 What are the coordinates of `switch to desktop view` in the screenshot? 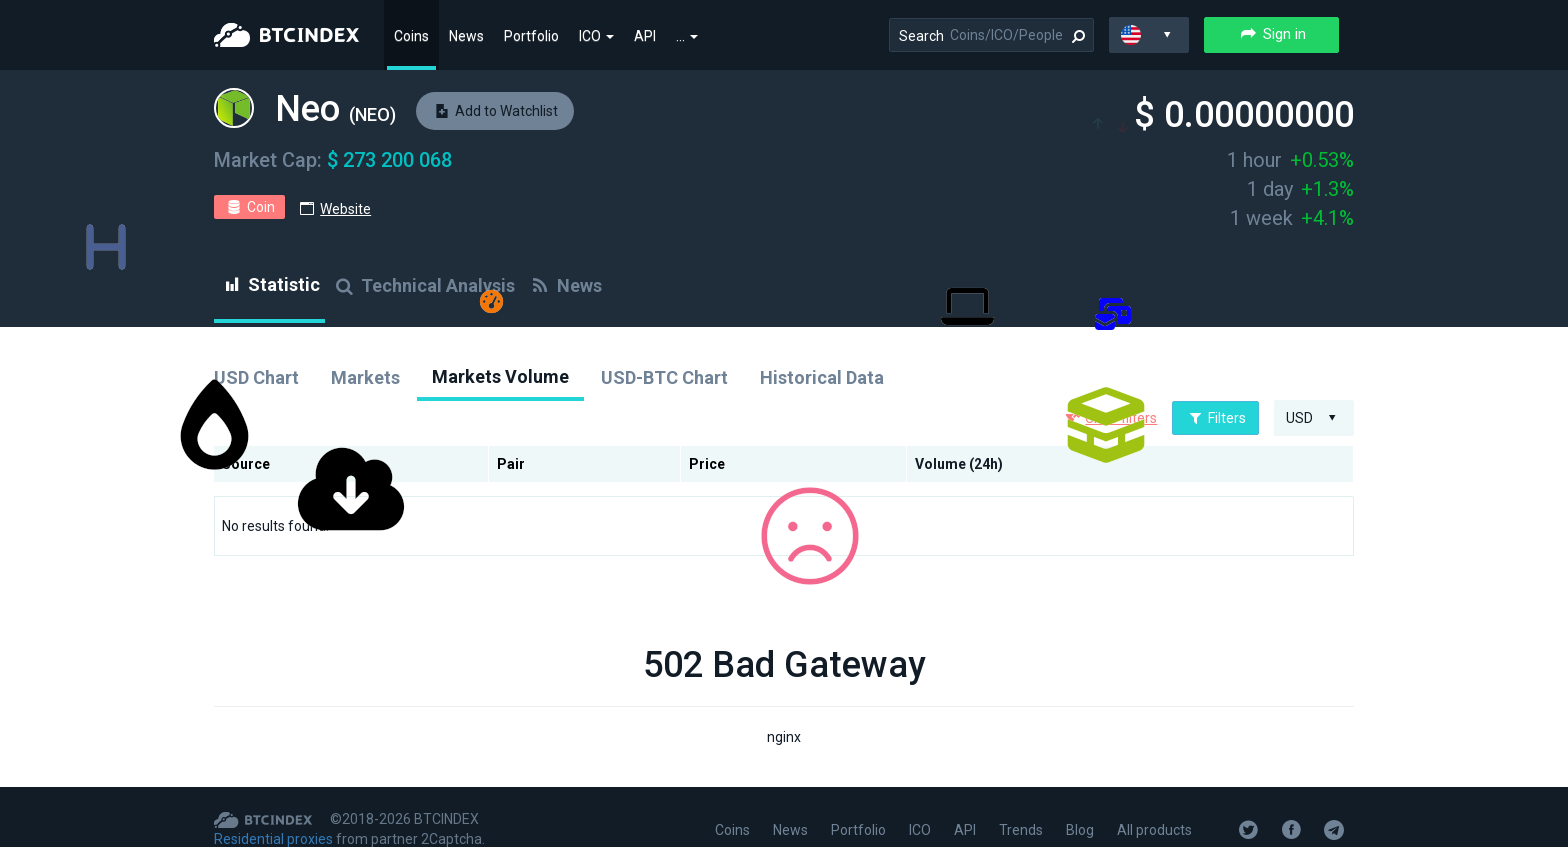 It's located at (967, 306).